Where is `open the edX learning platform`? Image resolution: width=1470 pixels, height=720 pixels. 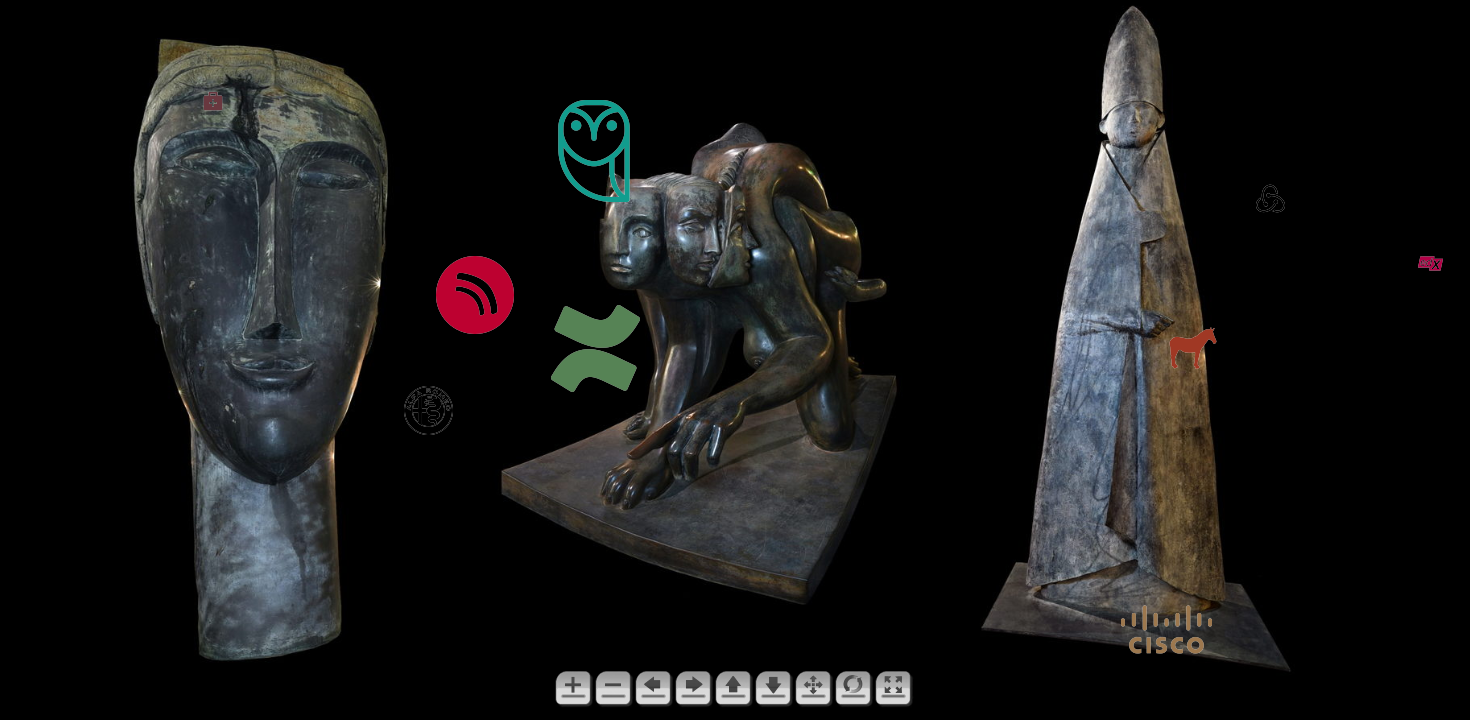
open the edX learning platform is located at coordinates (1430, 263).